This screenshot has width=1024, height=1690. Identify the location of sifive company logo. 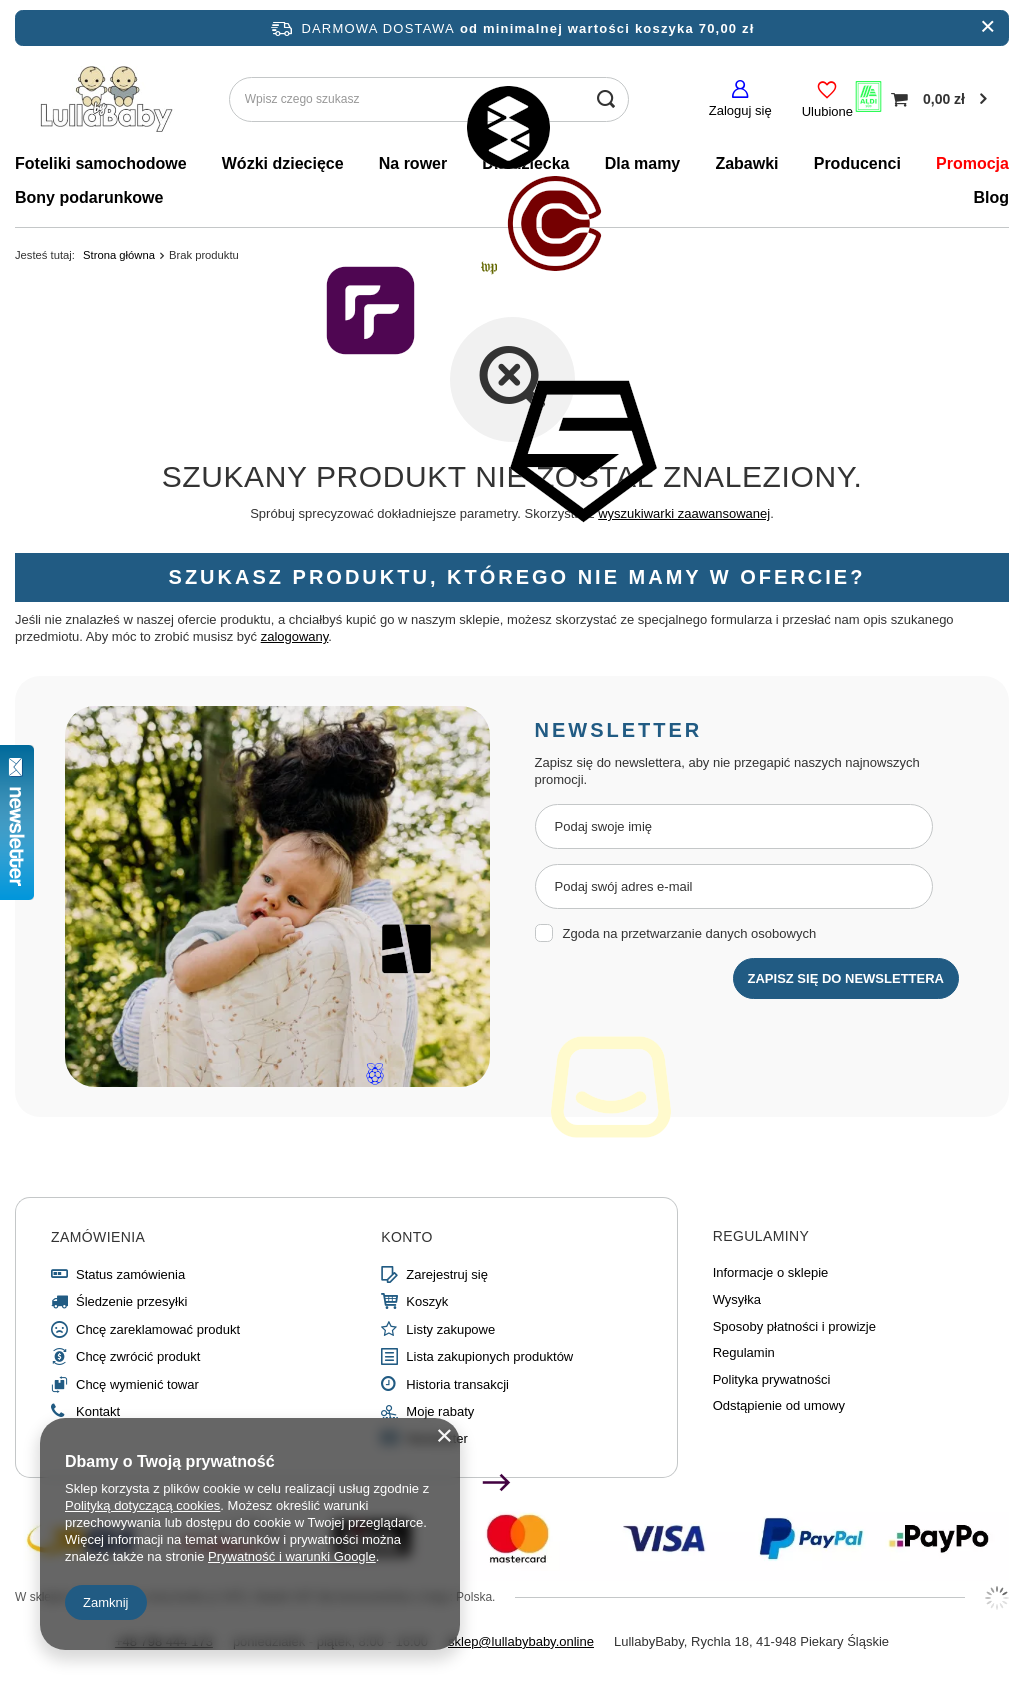
(583, 451).